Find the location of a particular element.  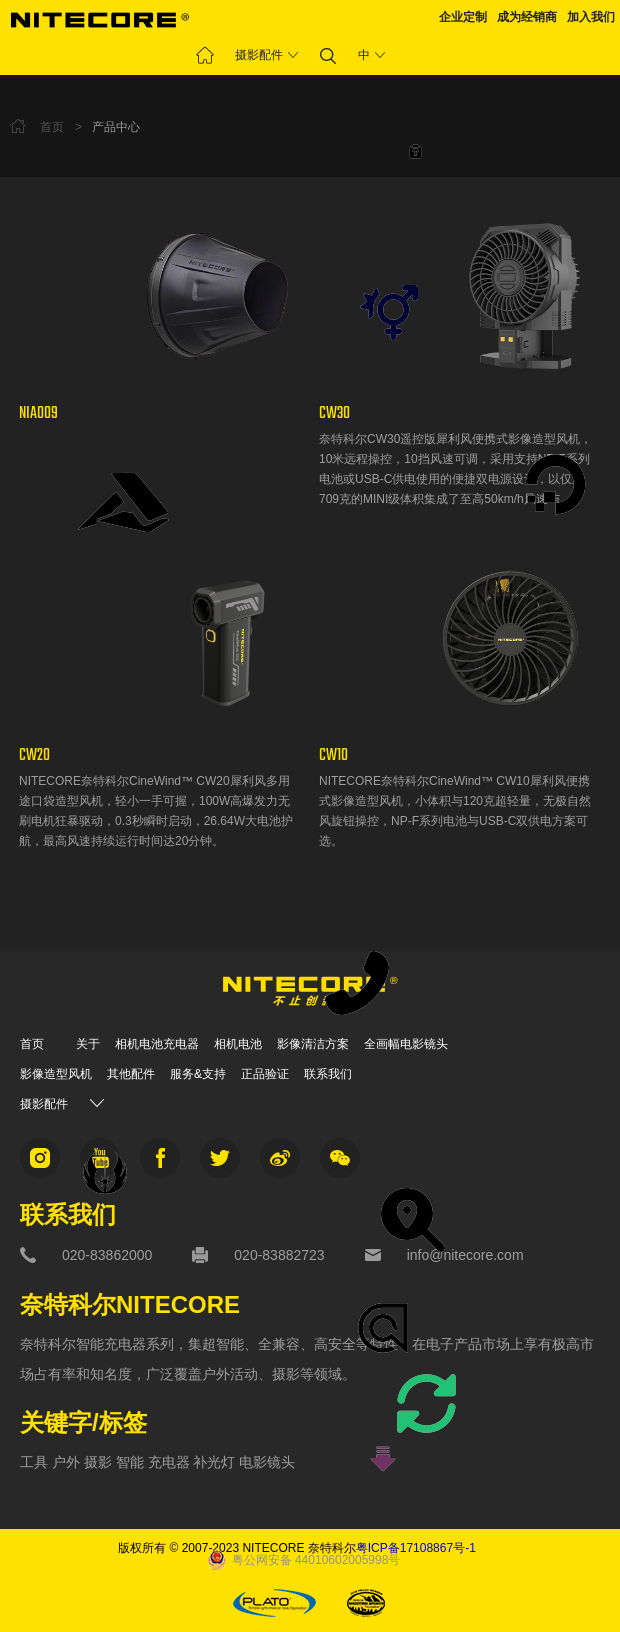

indicates gender-based violence awareness or resources is located at coordinates (389, 314).